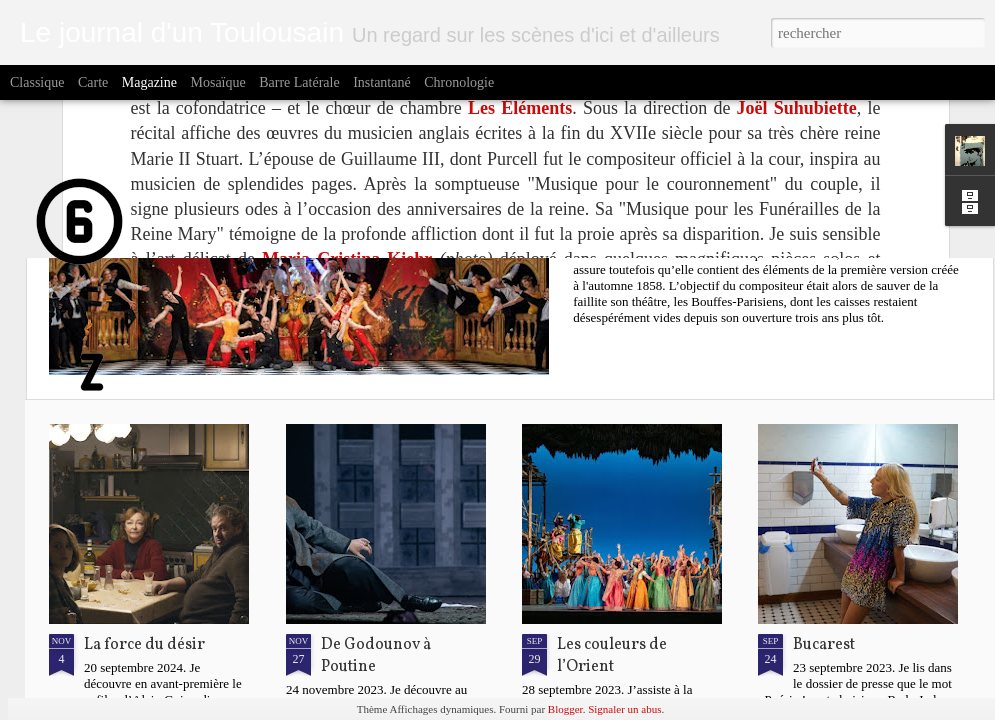  Describe the element at coordinates (79, 221) in the screenshot. I see `indicates step 6 in a multi-step process` at that location.